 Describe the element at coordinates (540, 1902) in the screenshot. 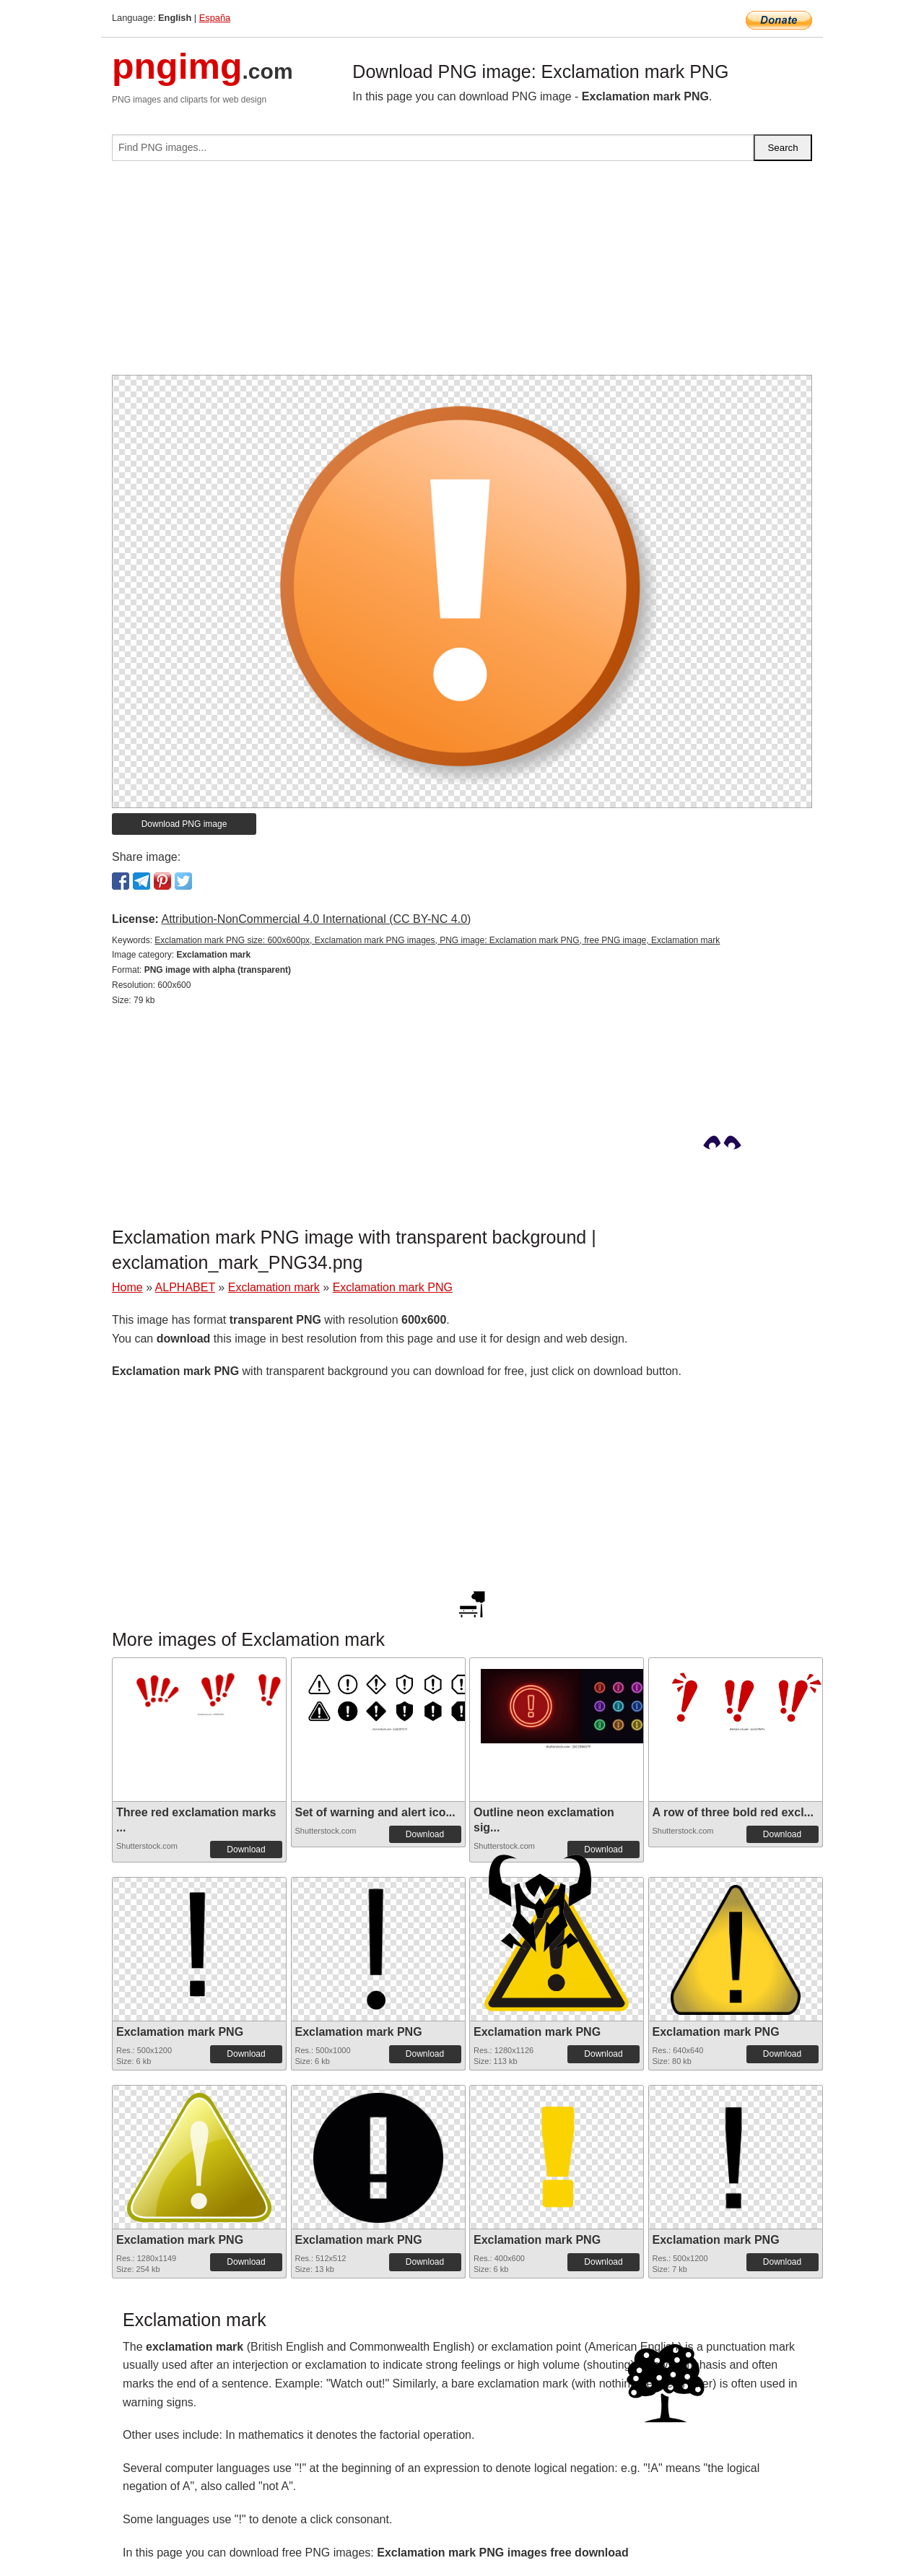

I see `select warrior or tank character class` at that location.